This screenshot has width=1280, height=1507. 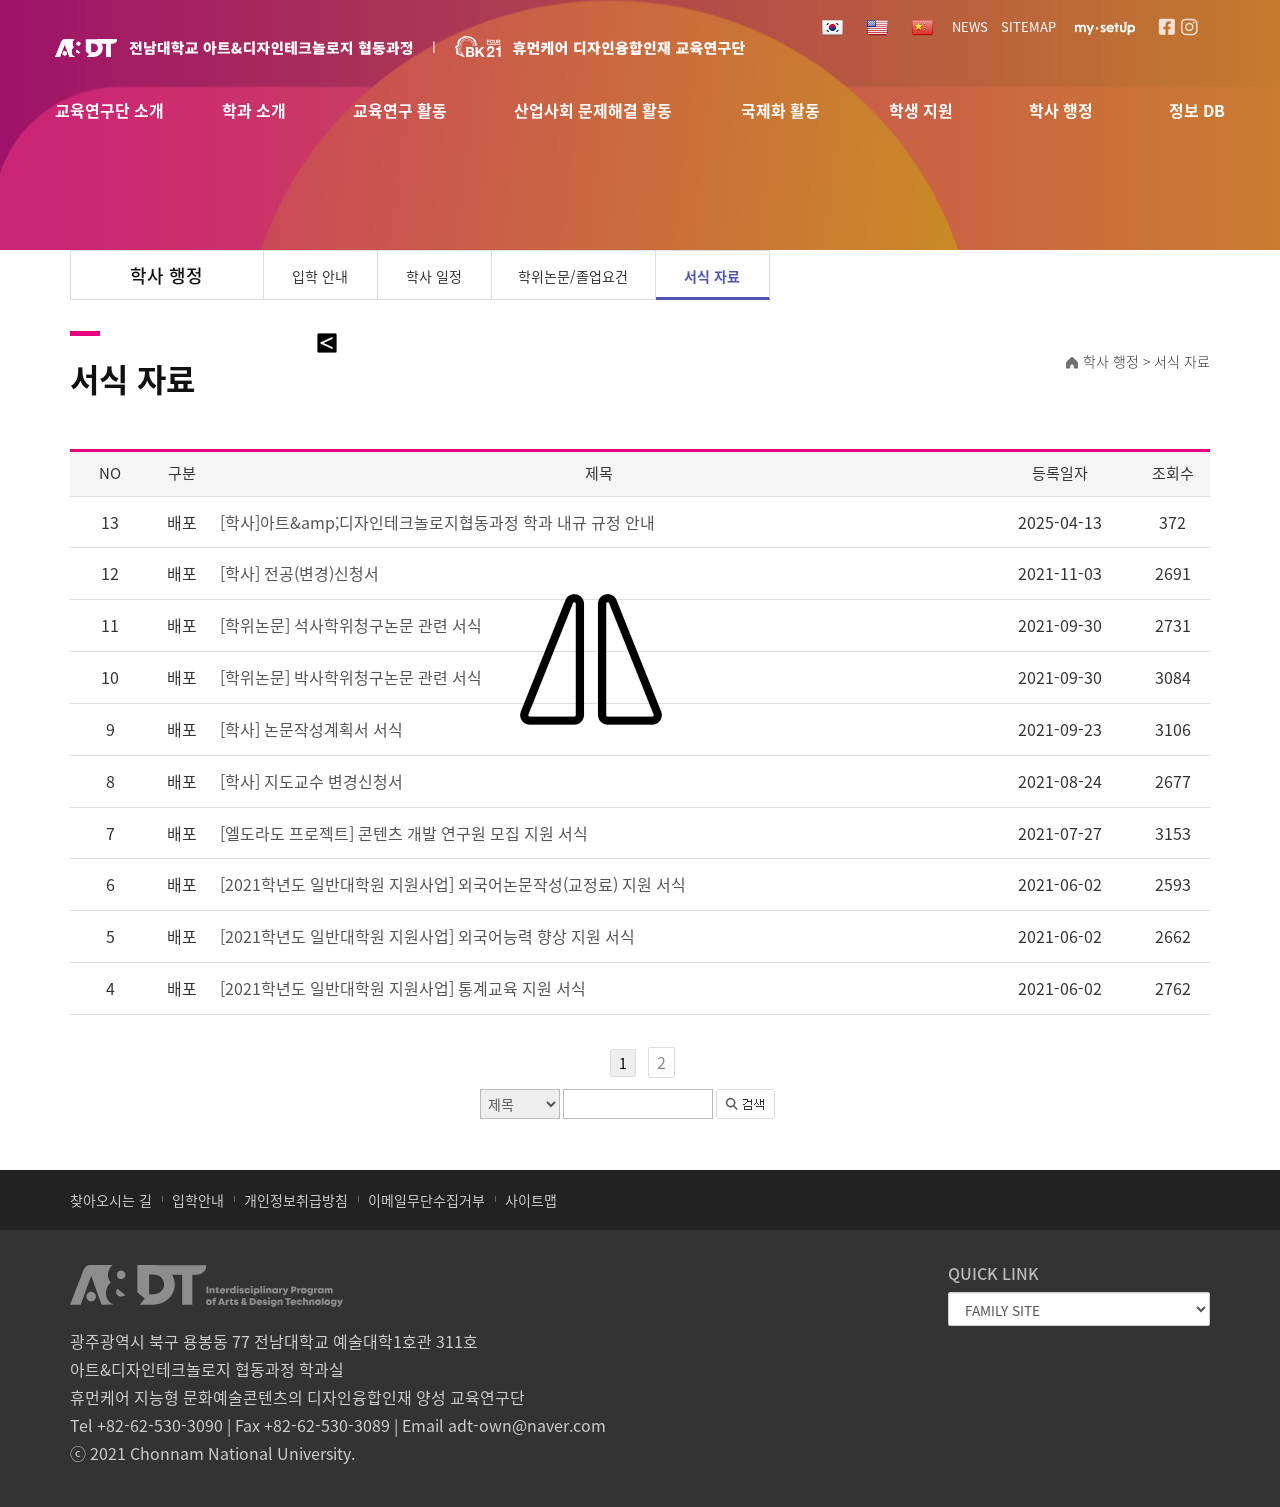 I want to click on navigate to previous item or page, so click(x=327, y=343).